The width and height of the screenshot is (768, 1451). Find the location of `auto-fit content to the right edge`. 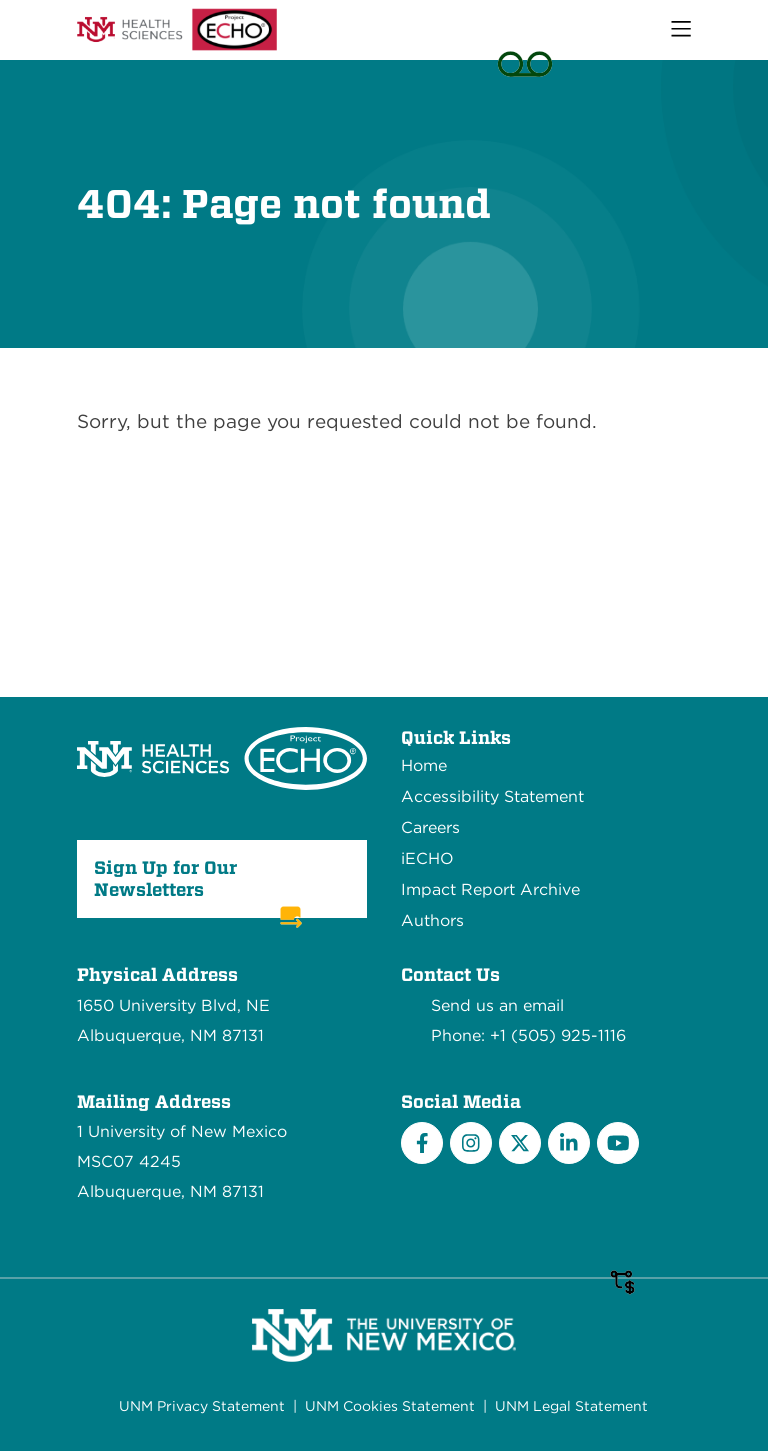

auto-fit content to the right edge is located at coordinates (290, 916).